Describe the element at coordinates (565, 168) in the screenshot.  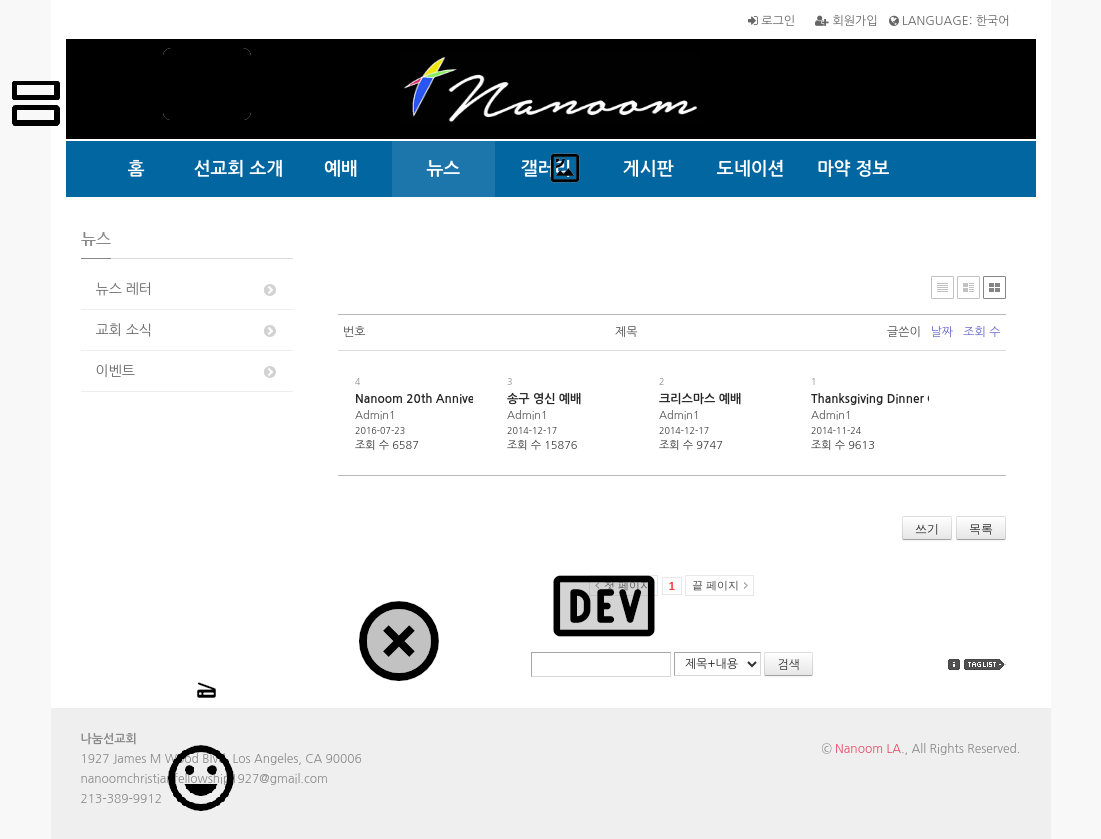
I see `switch to satellite map view` at that location.